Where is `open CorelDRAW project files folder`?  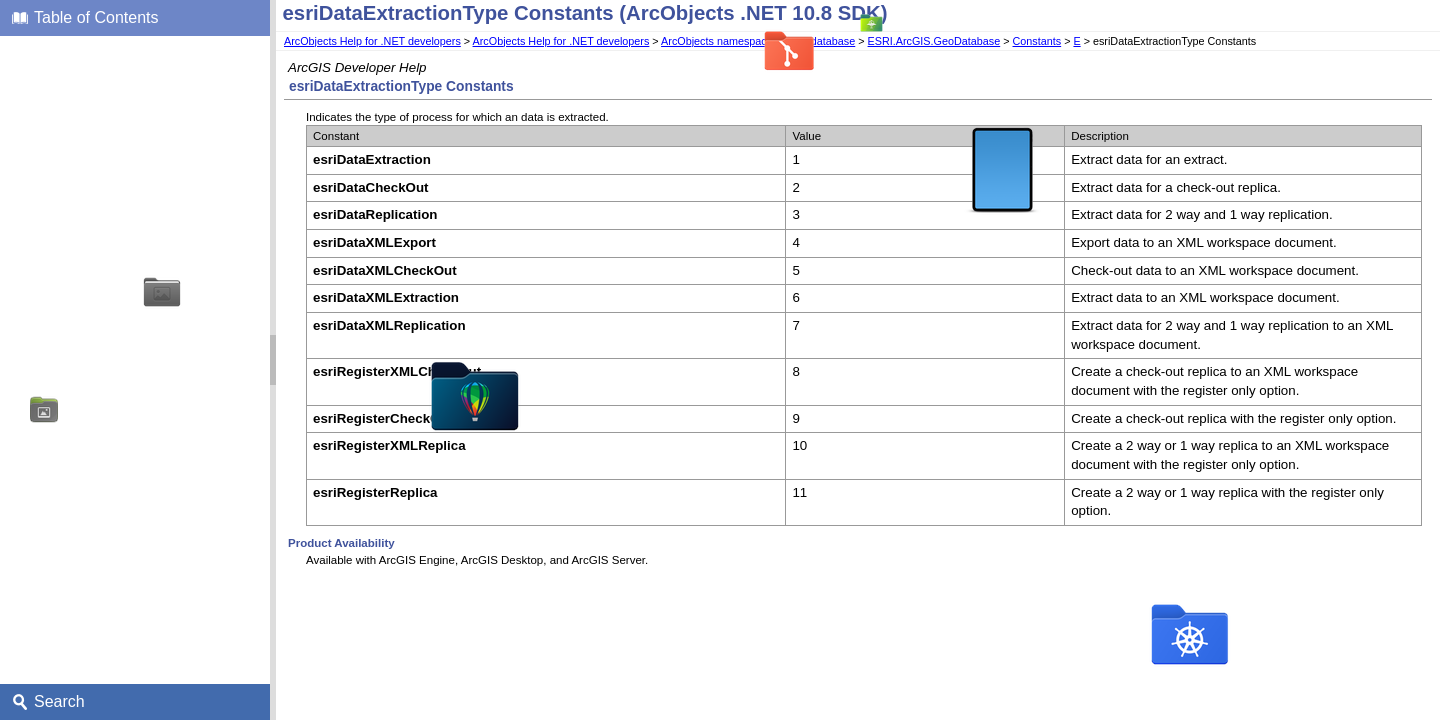 open CorelDRAW project files folder is located at coordinates (474, 398).